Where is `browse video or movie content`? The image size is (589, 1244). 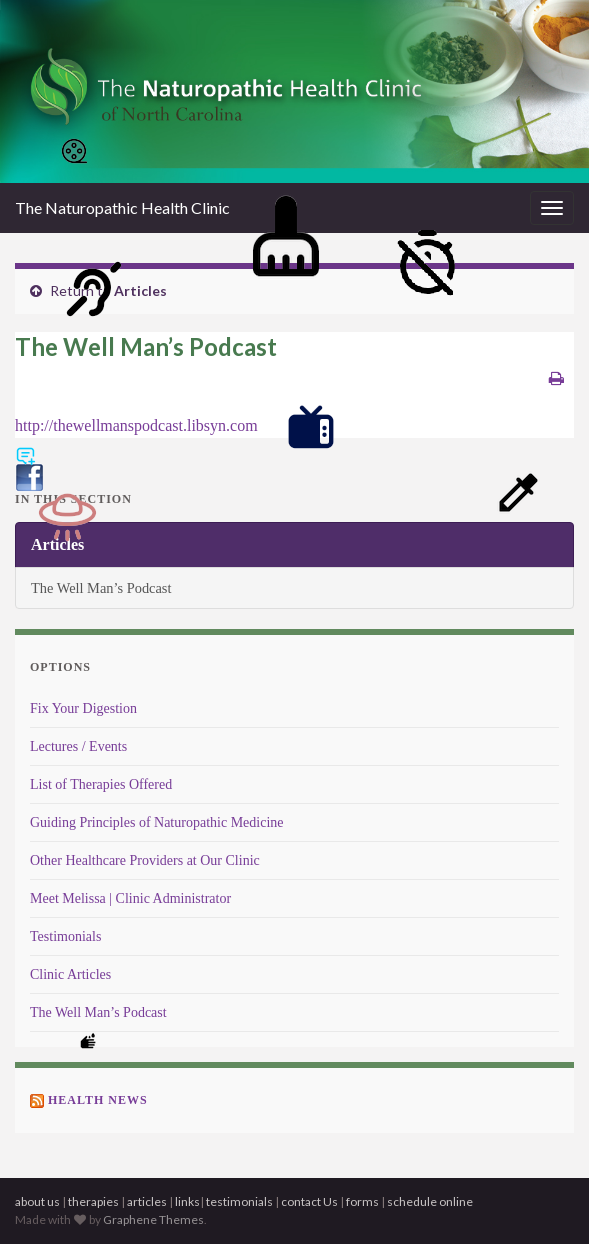
browse video or movie content is located at coordinates (74, 151).